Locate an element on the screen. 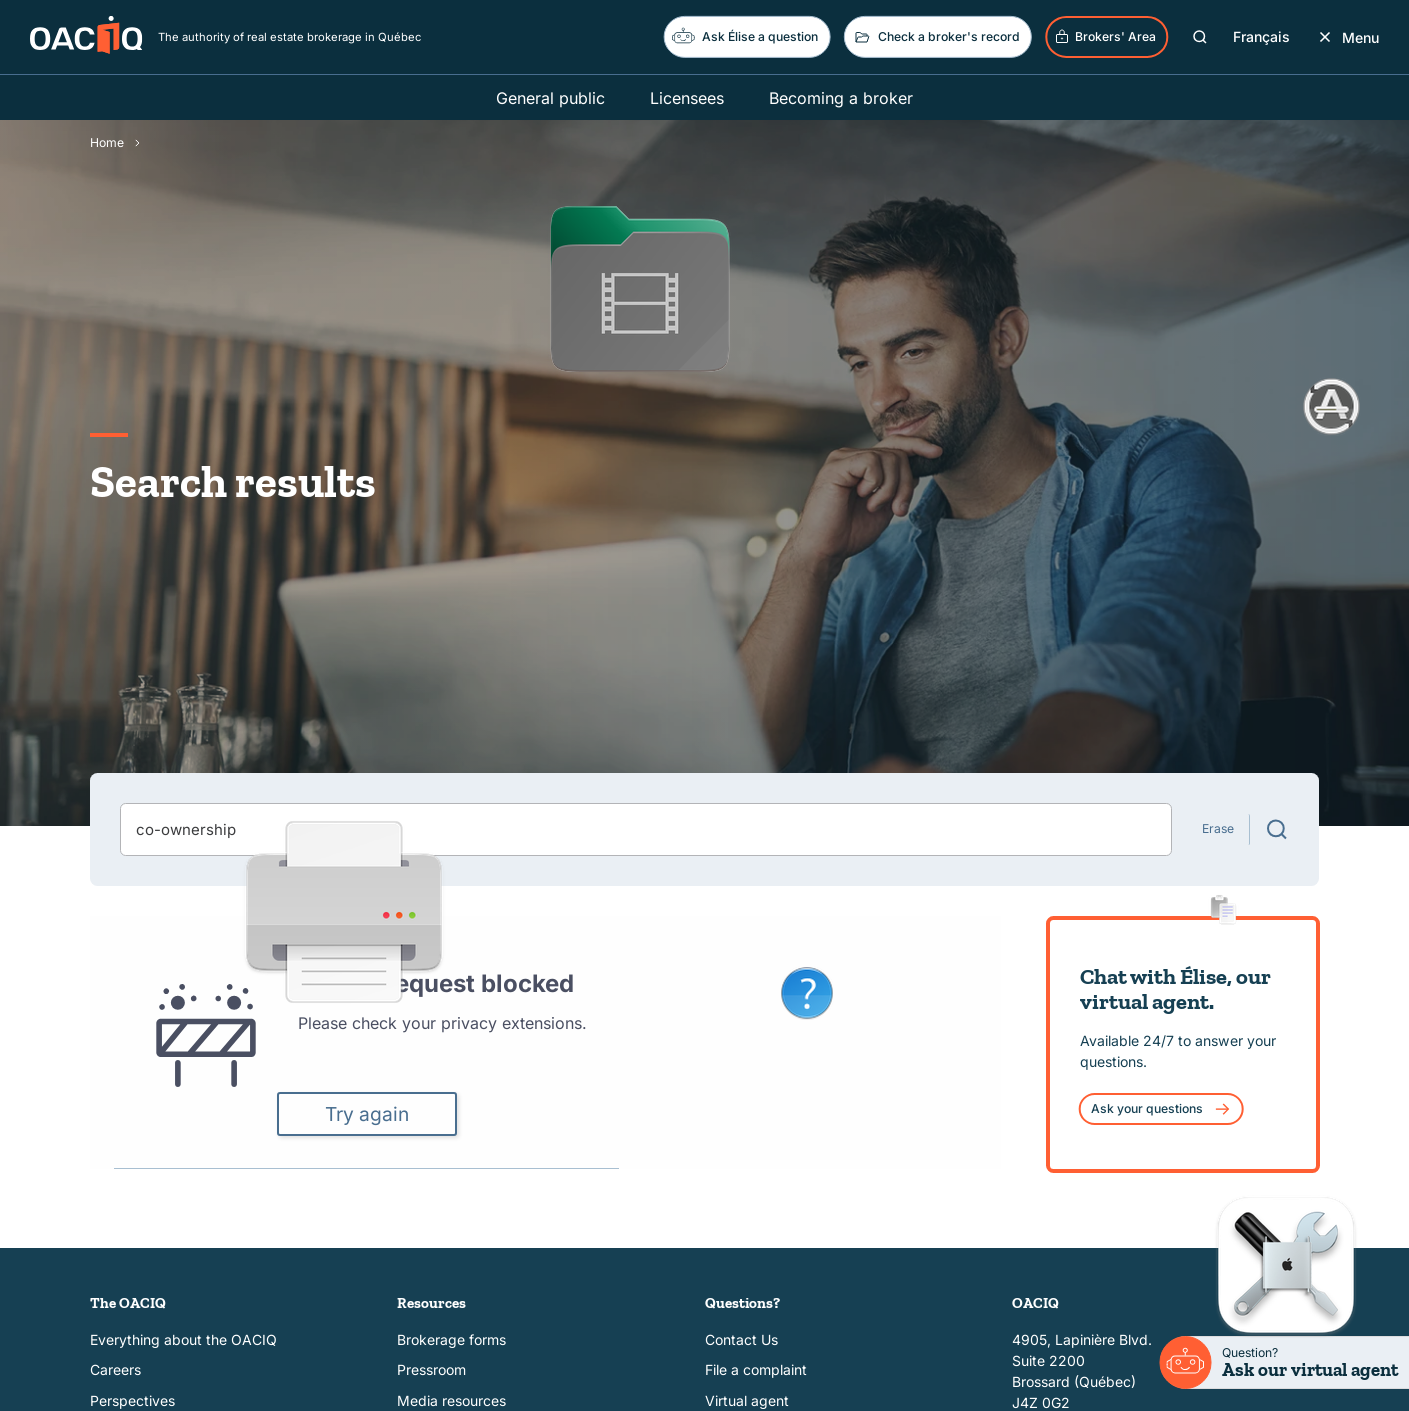 Image resolution: width=1409 pixels, height=1411 pixels. open your videos folder is located at coordinates (640, 289).